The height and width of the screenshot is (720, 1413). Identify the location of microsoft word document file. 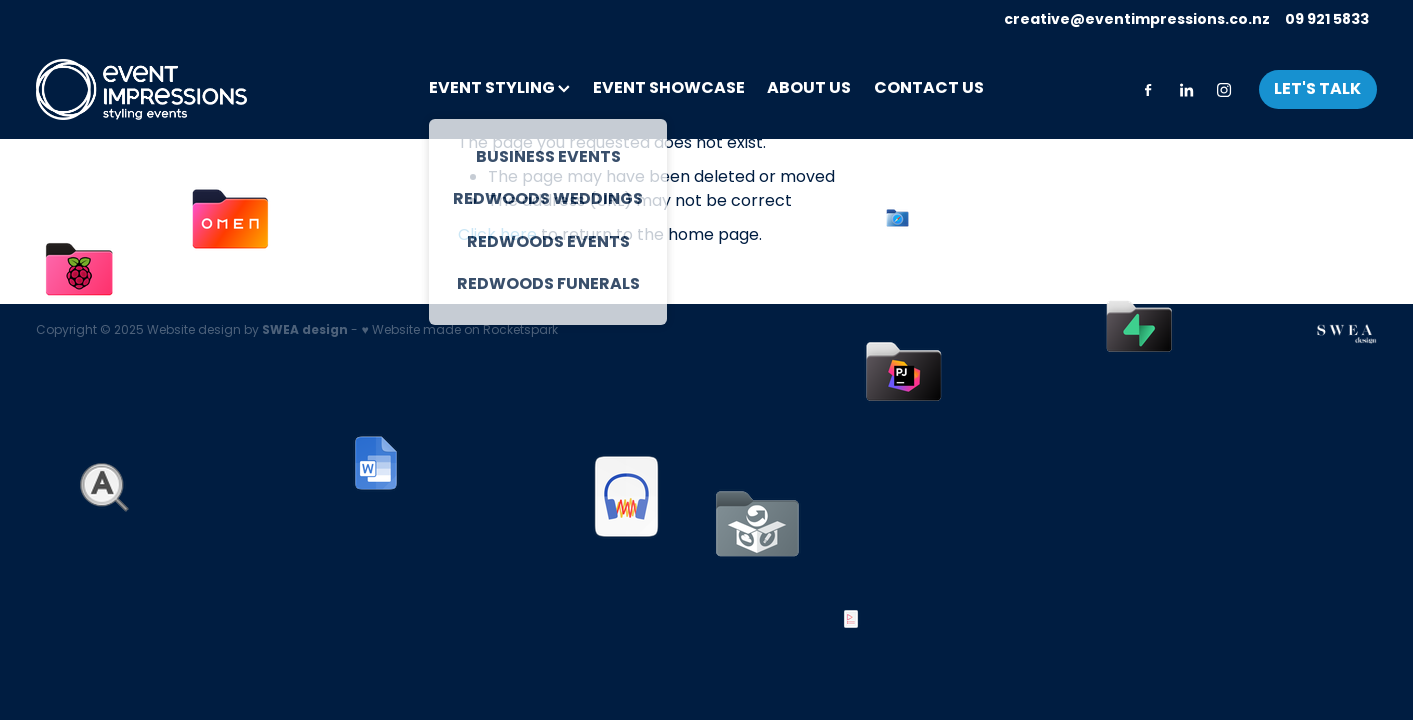
(376, 463).